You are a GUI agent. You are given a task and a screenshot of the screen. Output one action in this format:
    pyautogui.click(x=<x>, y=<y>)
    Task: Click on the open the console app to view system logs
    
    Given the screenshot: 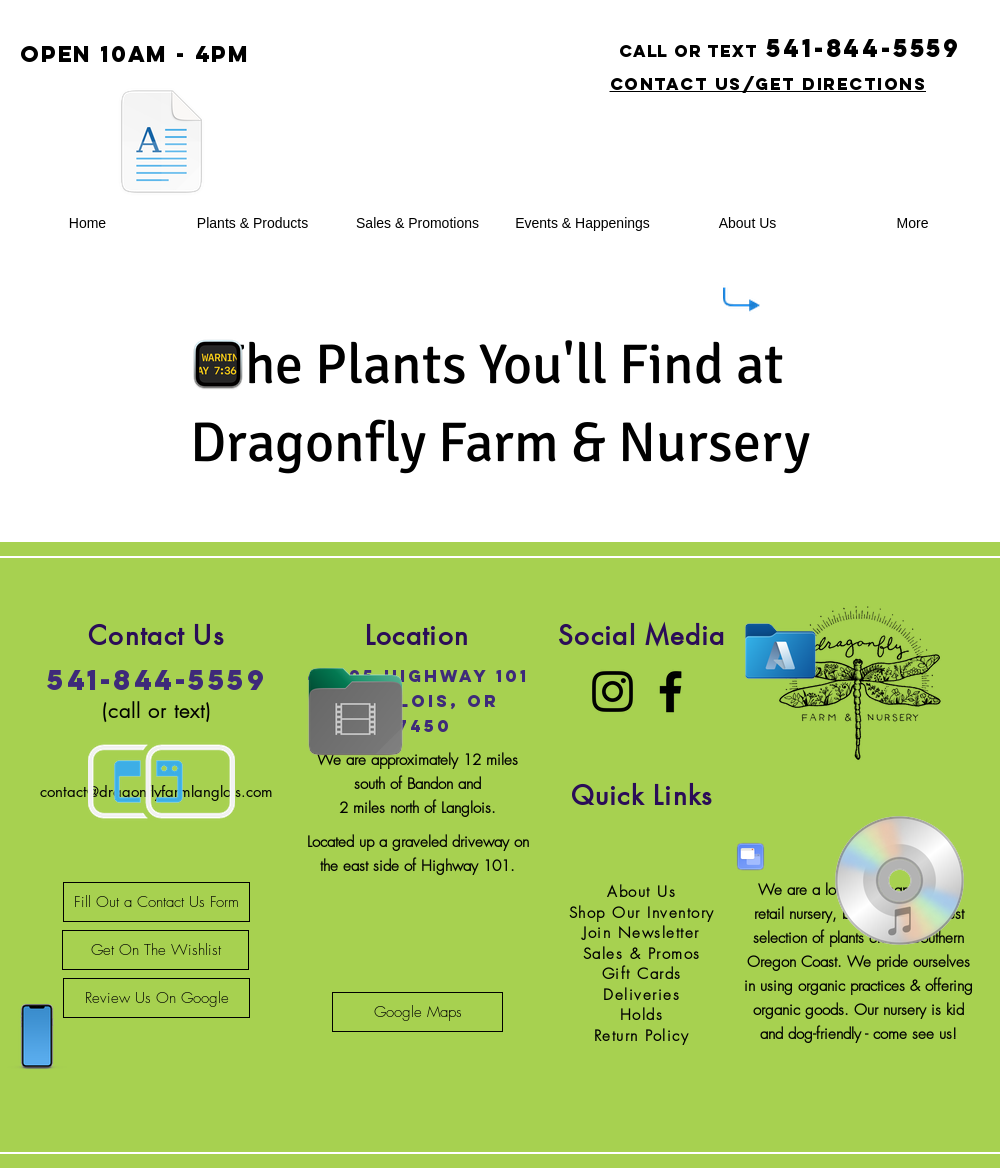 What is the action you would take?
    pyautogui.click(x=218, y=364)
    